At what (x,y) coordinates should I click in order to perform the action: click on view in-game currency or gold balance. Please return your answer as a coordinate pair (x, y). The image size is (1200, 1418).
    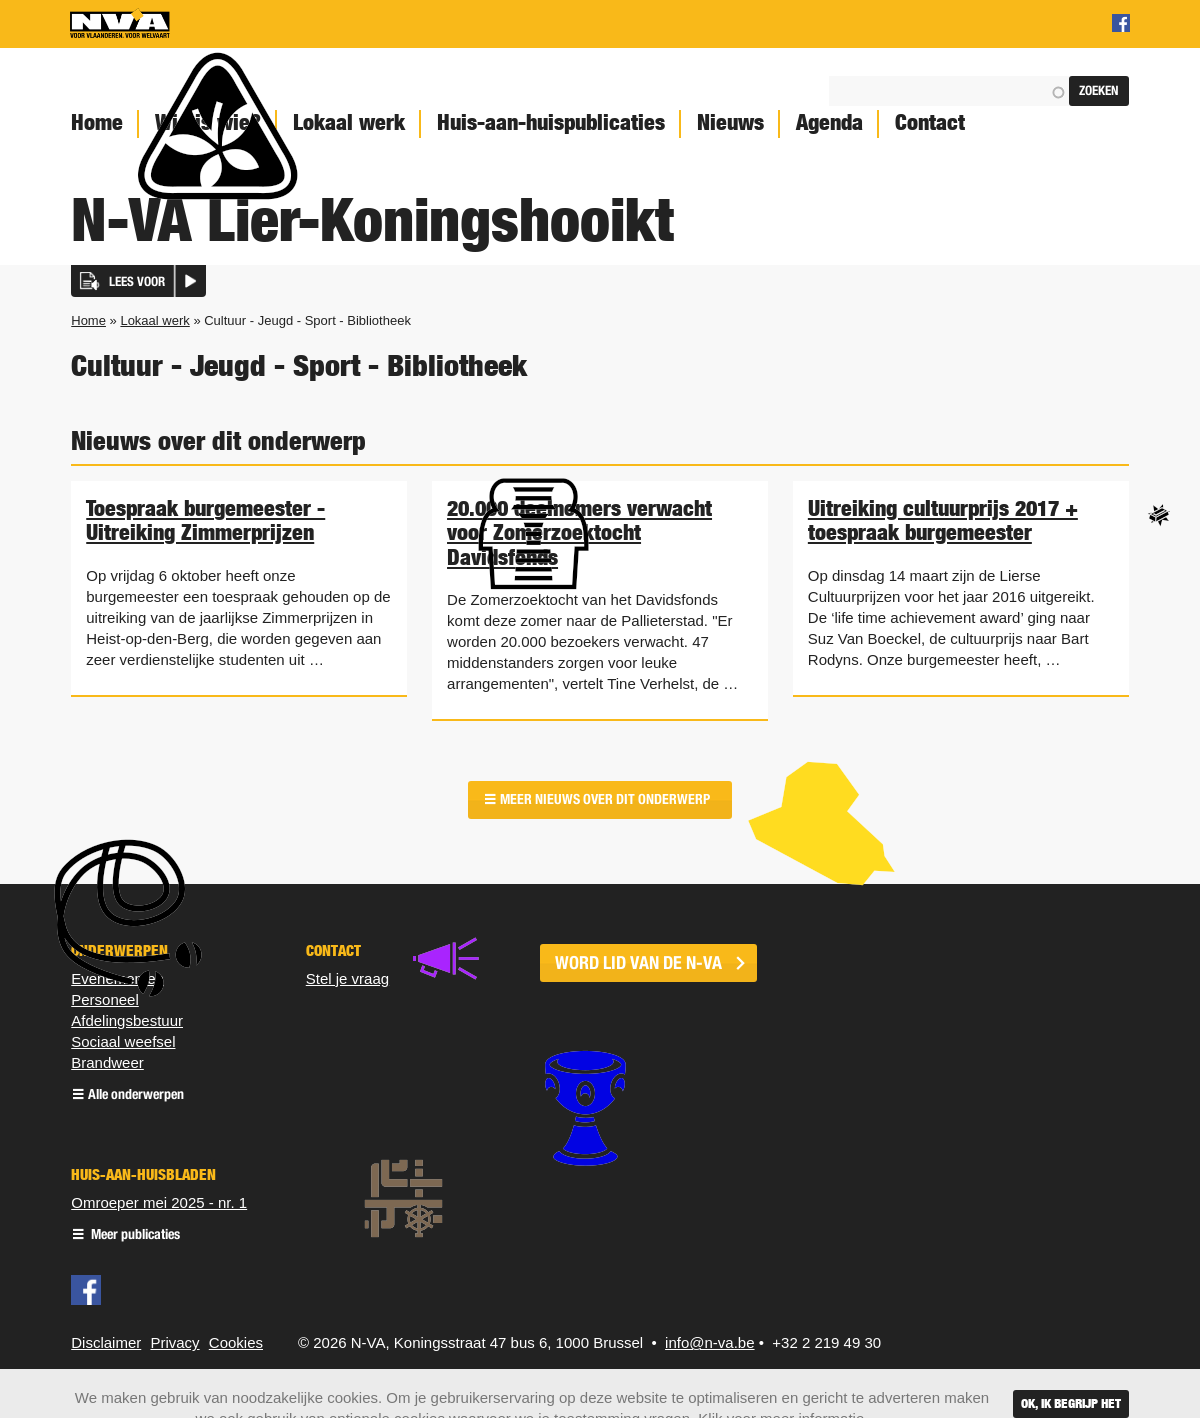
    Looking at the image, I should click on (1159, 515).